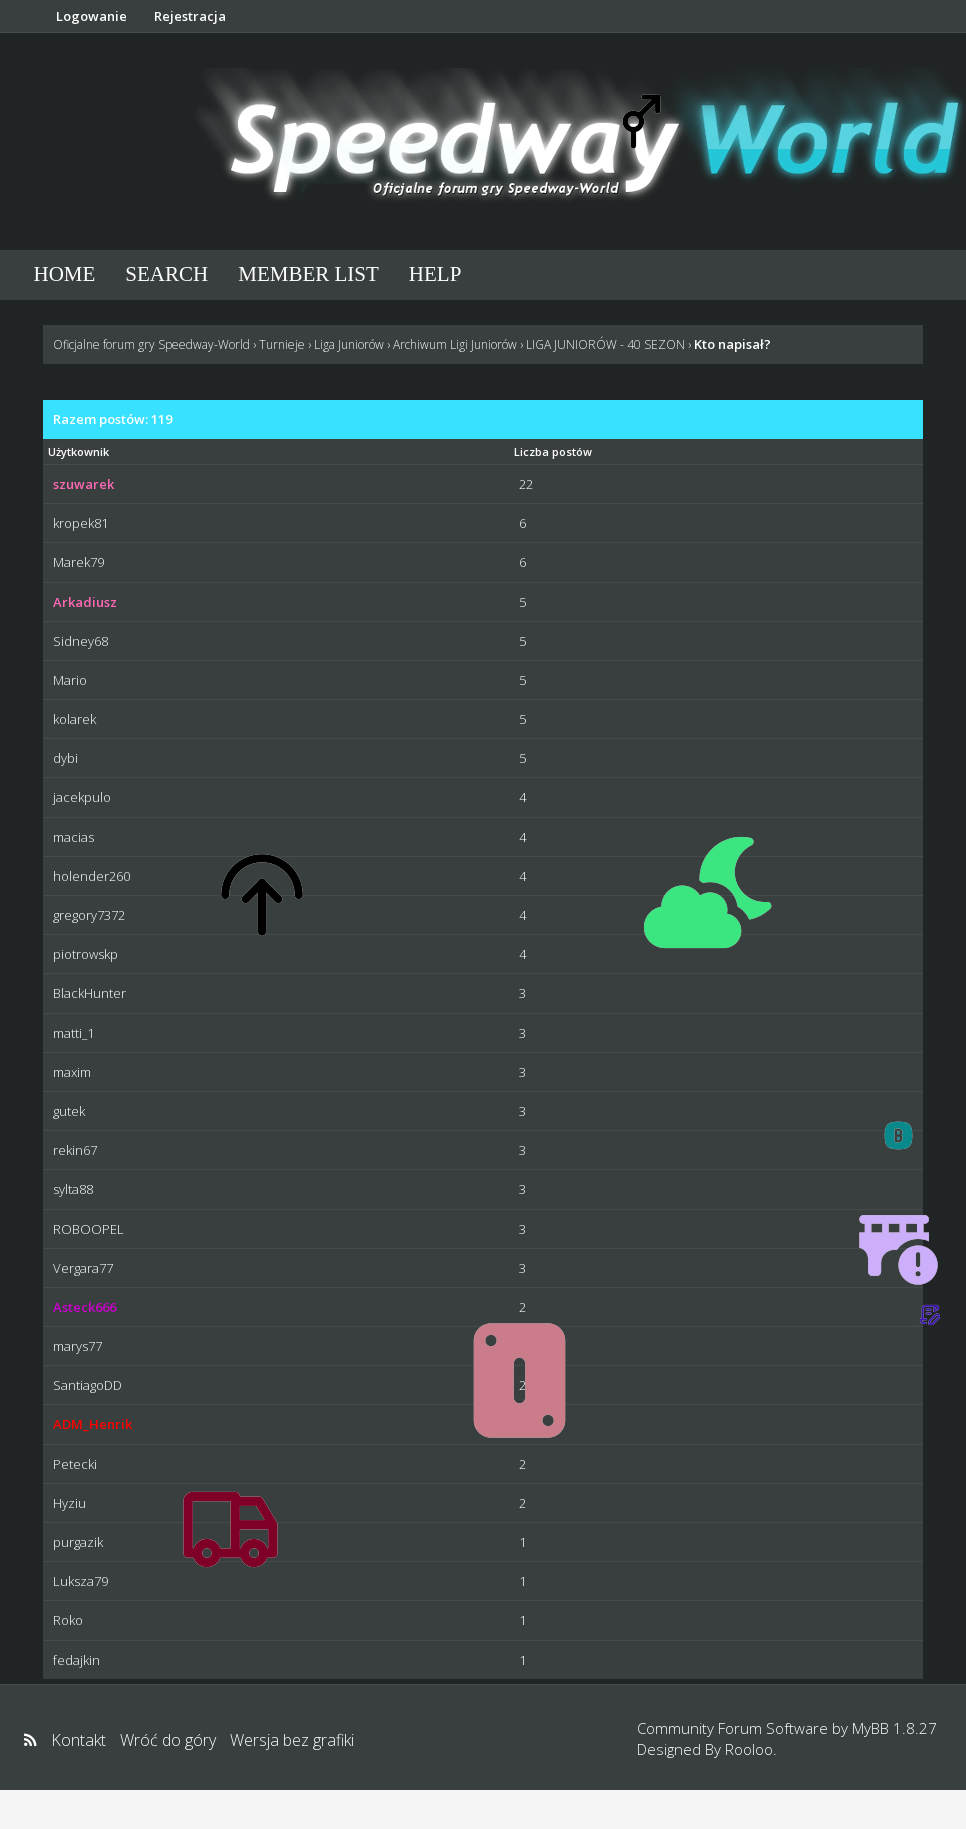  What do you see at coordinates (230, 1529) in the screenshot?
I see `track your delivery status` at bounding box center [230, 1529].